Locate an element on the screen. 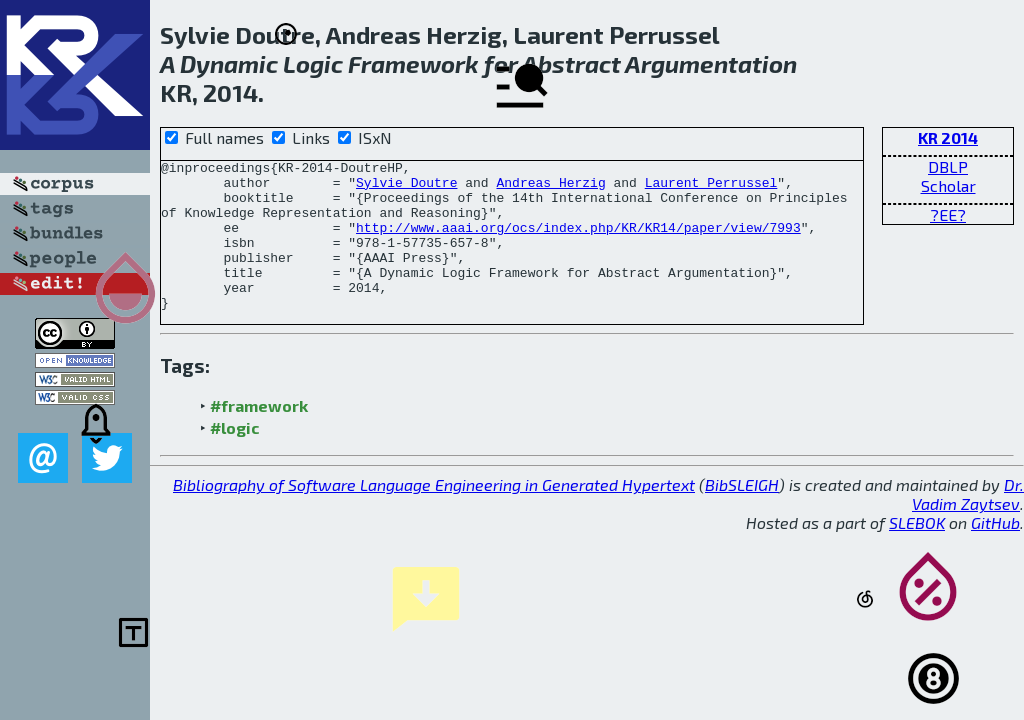 The height and width of the screenshot is (720, 1024). adjust contrast or color balance settings is located at coordinates (125, 290).